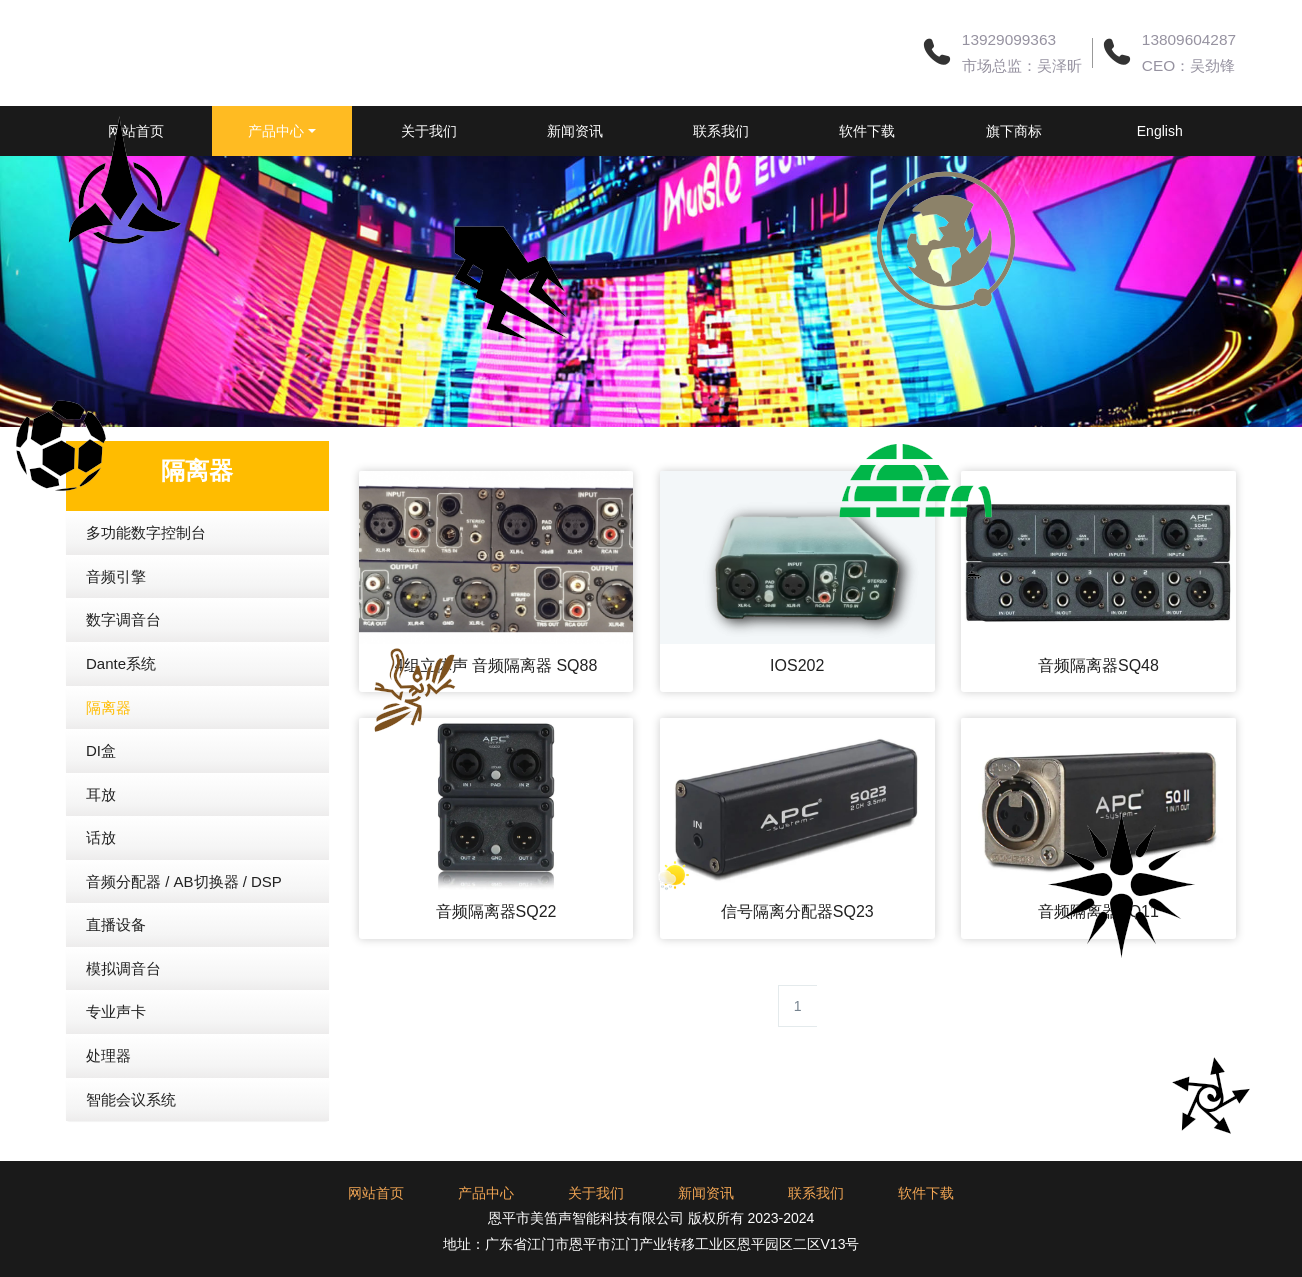 This screenshot has height=1277, width=1302. I want to click on klingon empire emblem from star trek, so click(125, 180).